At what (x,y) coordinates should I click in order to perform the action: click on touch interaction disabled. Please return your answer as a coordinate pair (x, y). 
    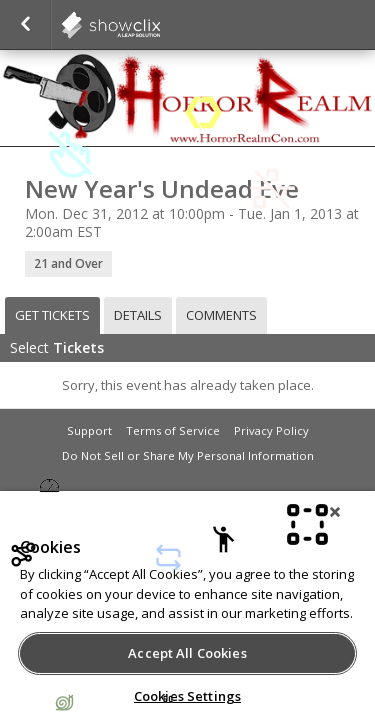
    Looking at the image, I should click on (70, 153).